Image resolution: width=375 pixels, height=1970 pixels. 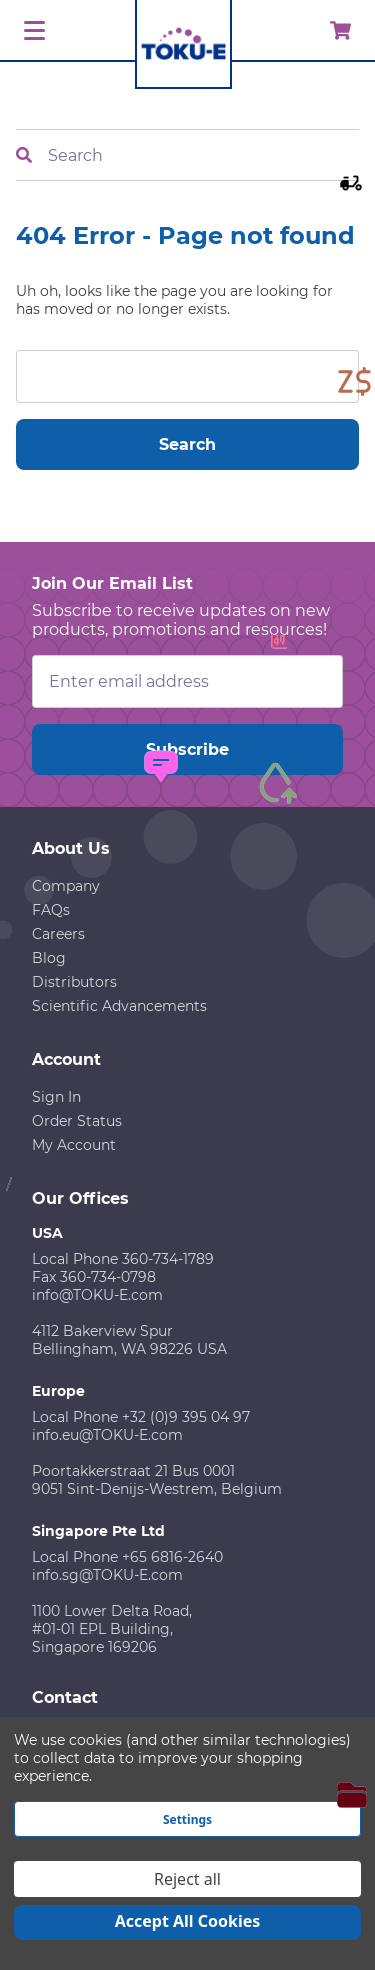 What do you see at coordinates (354, 381) in the screenshot?
I see `indicates zimbabwean dollar currency` at bounding box center [354, 381].